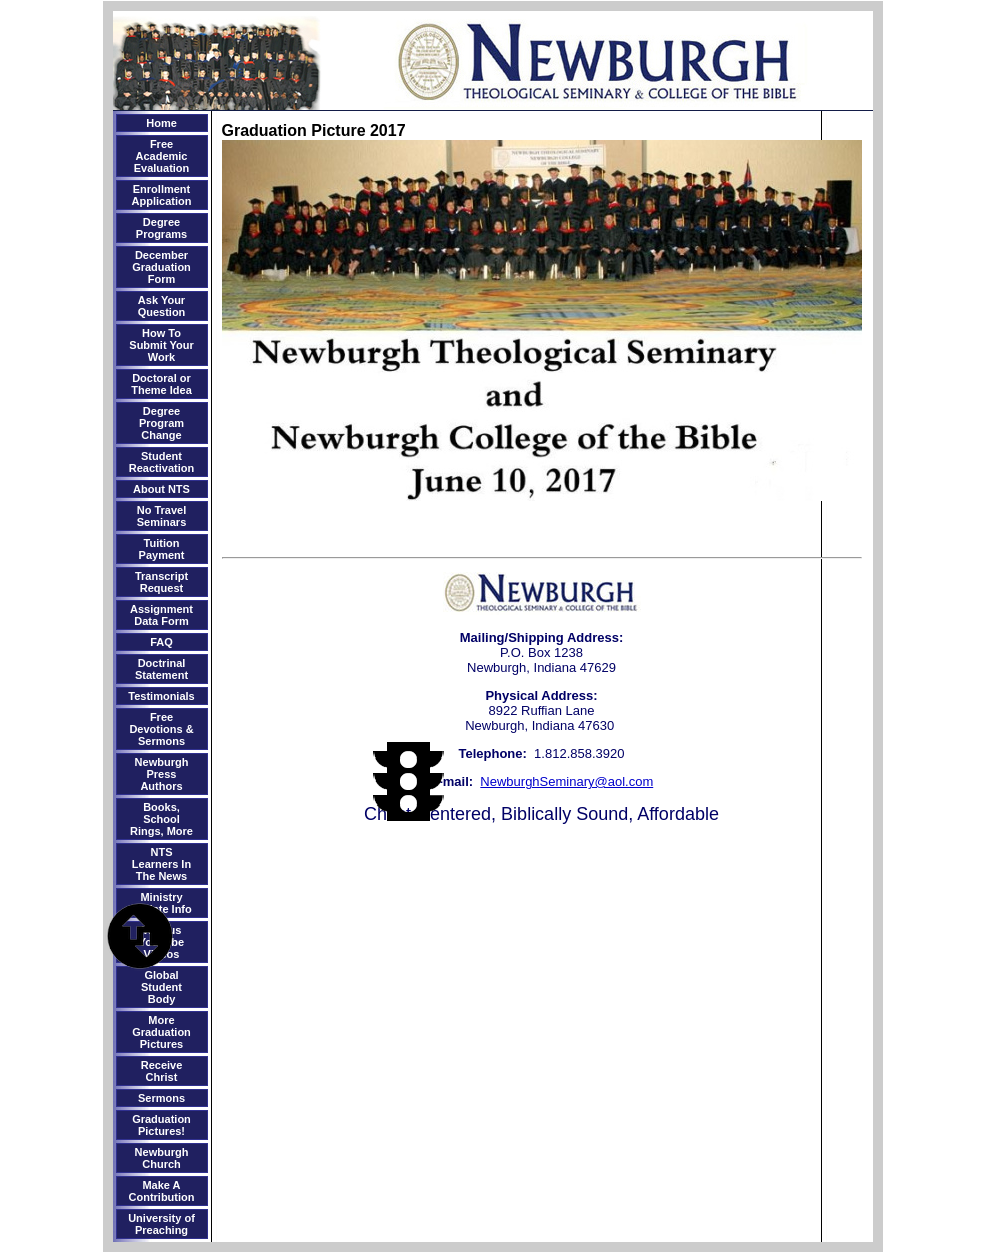  Describe the element at coordinates (140, 936) in the screenshot. I see `swap or reorder items vertically` at that location.